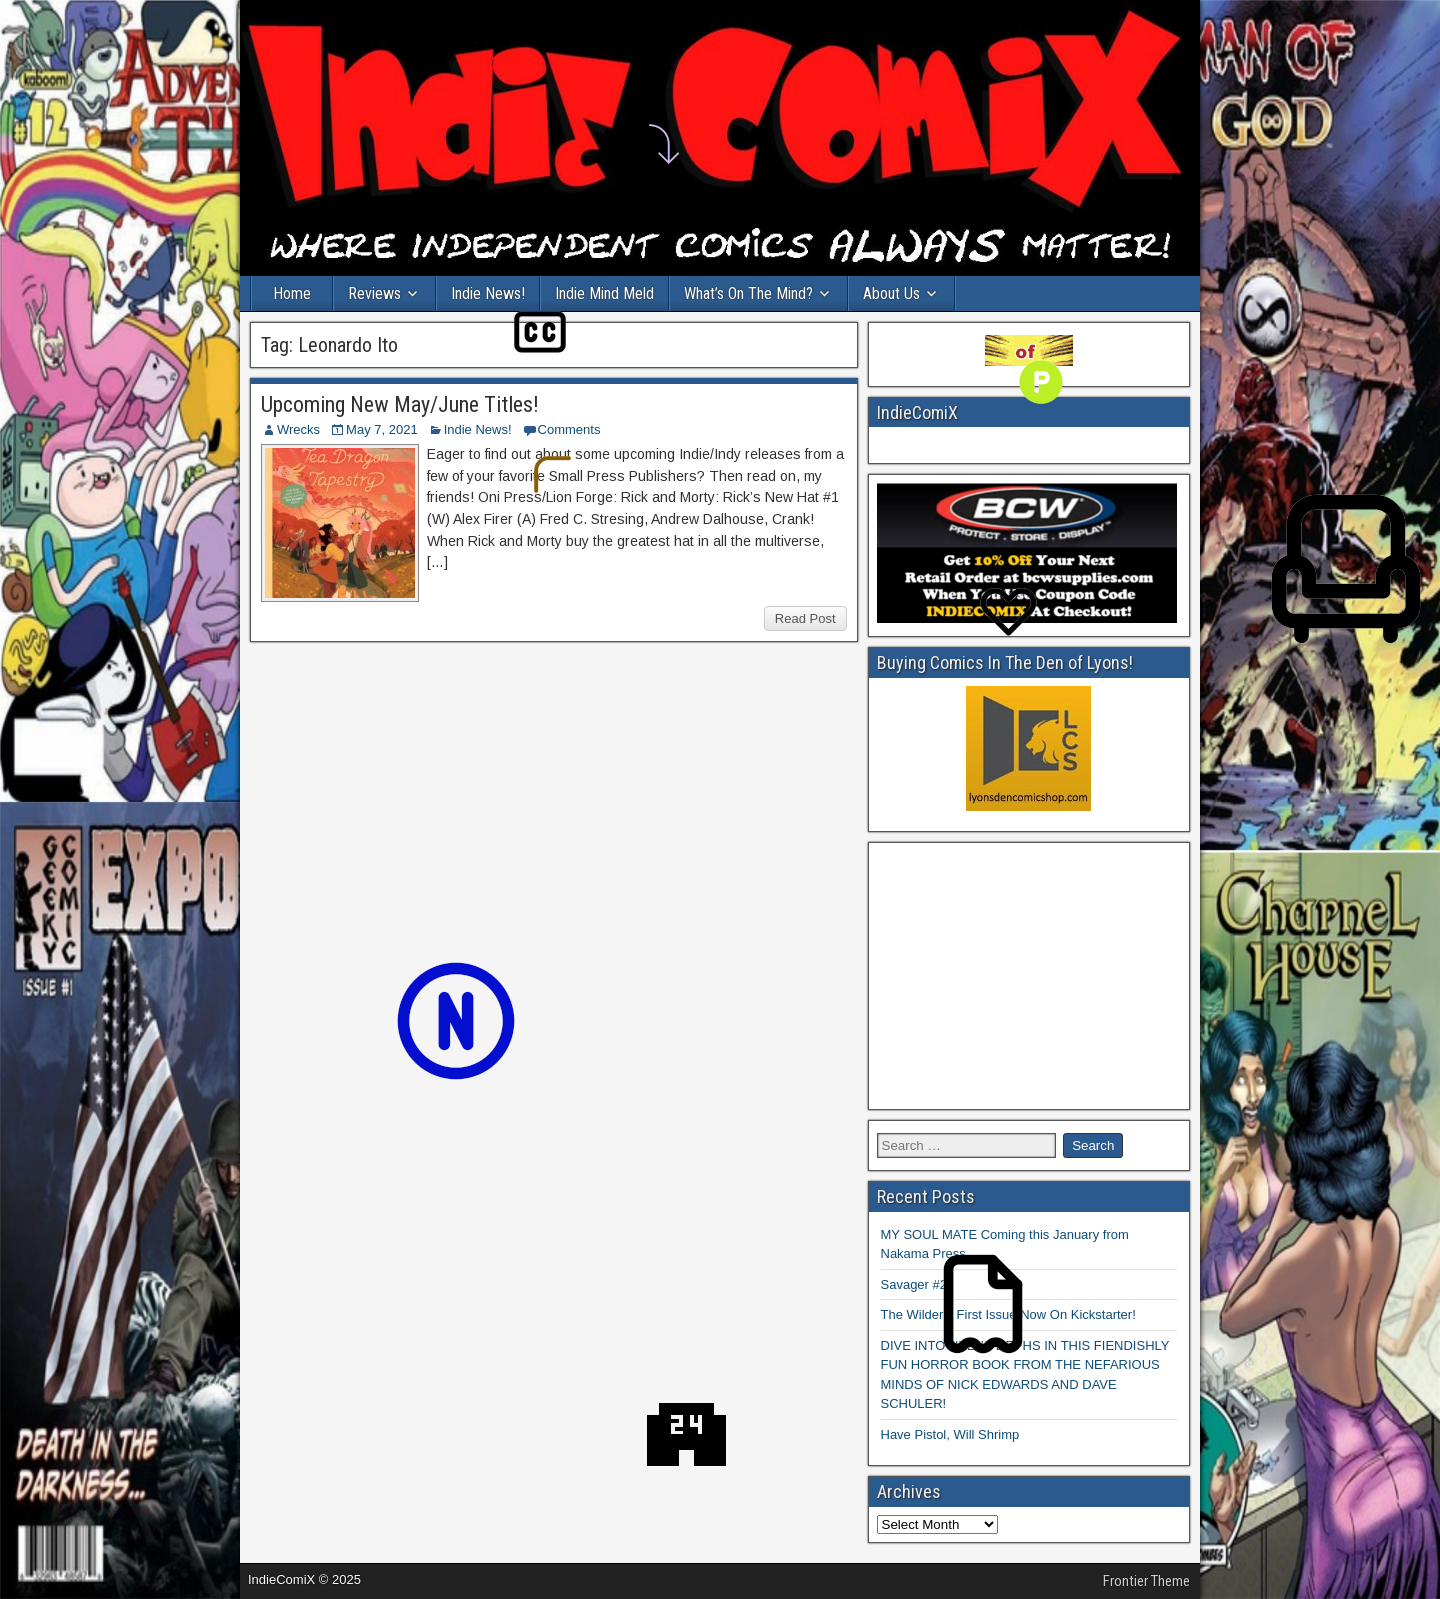  I want to click on apply rounded corners to a selected element, so click(552, 474).